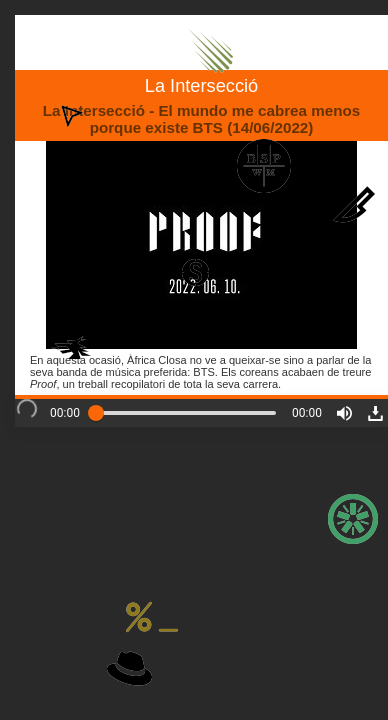  What do you see at coordinates (152, 617) in the screenshot?
I see `zsh shell or terminal application` at bounding box center [152, 617].